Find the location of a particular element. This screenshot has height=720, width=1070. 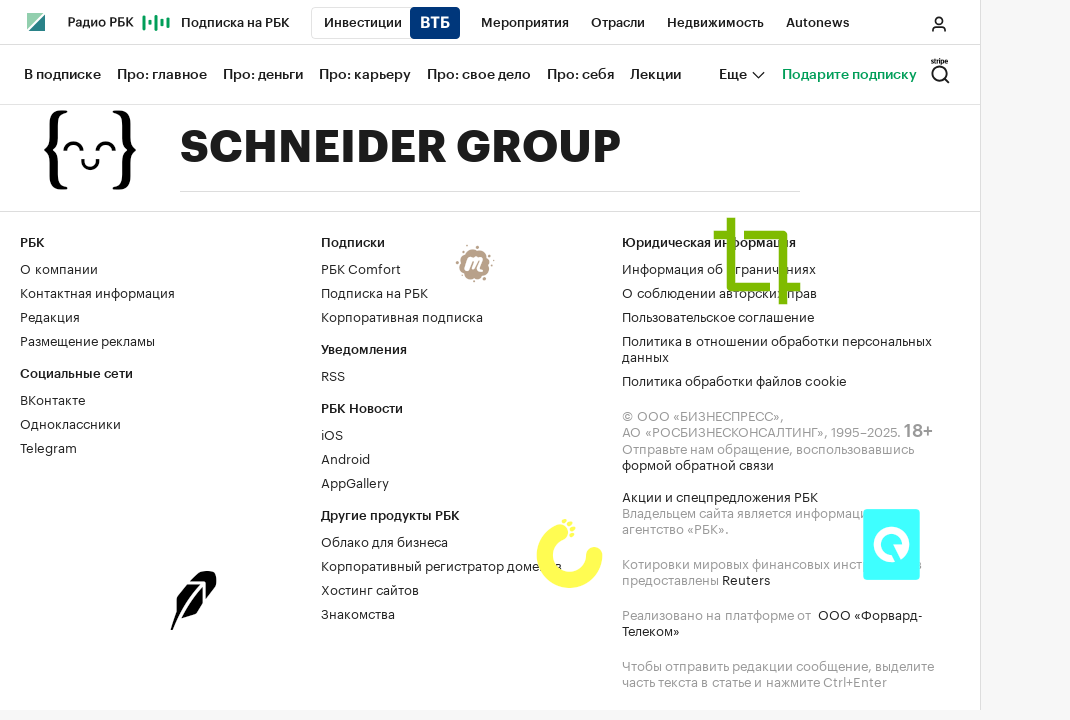

visit exercism coding practice platform is located at coordinates (90, 150).